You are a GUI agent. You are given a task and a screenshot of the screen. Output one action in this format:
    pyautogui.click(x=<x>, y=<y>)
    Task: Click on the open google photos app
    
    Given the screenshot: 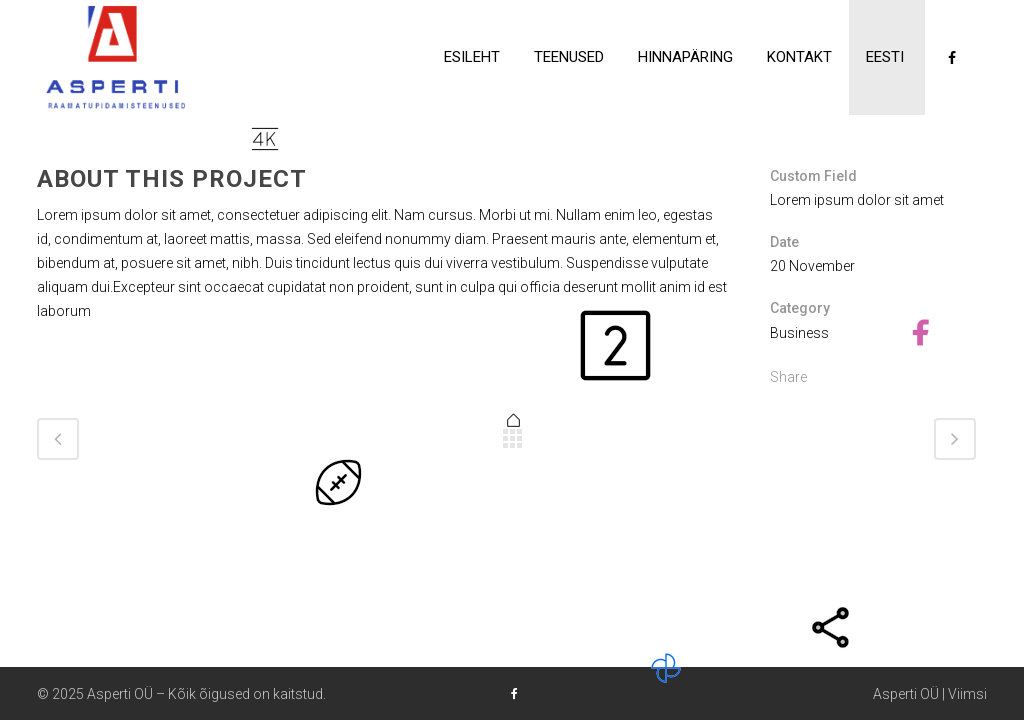 What is the action you would take?
    pyautogui.click(x=666, y=668)
    